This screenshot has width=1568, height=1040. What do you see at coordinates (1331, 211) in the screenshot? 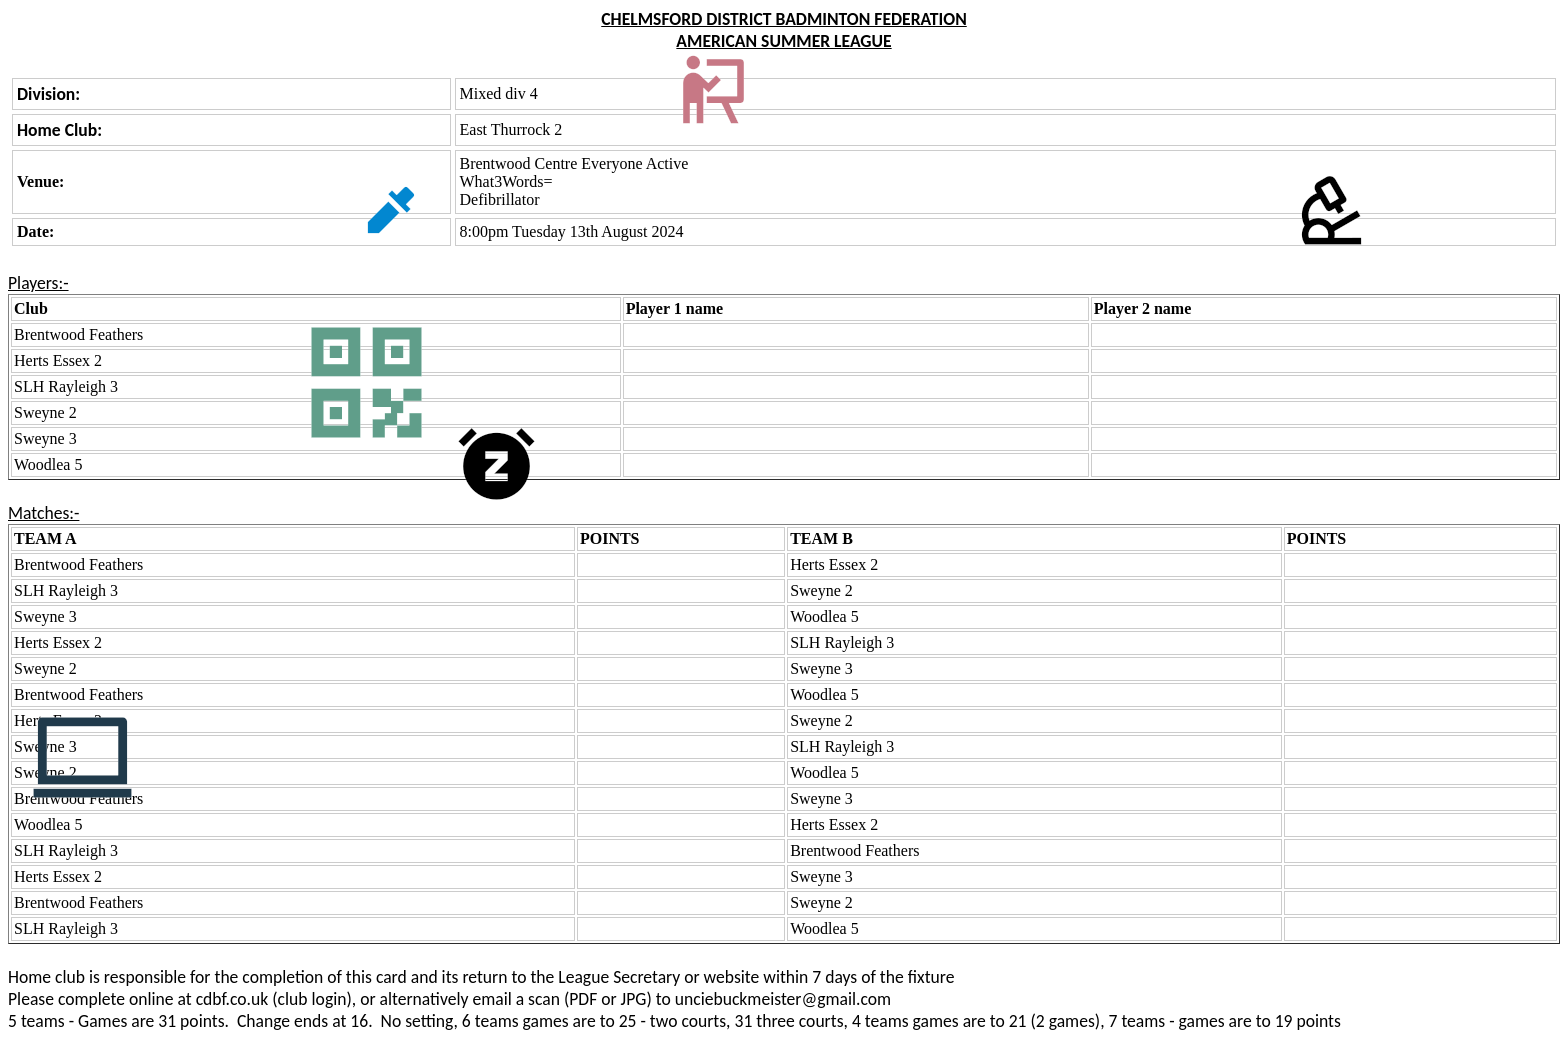
I see `access lab results or diagnostics` at bounding box center [1331, 211].